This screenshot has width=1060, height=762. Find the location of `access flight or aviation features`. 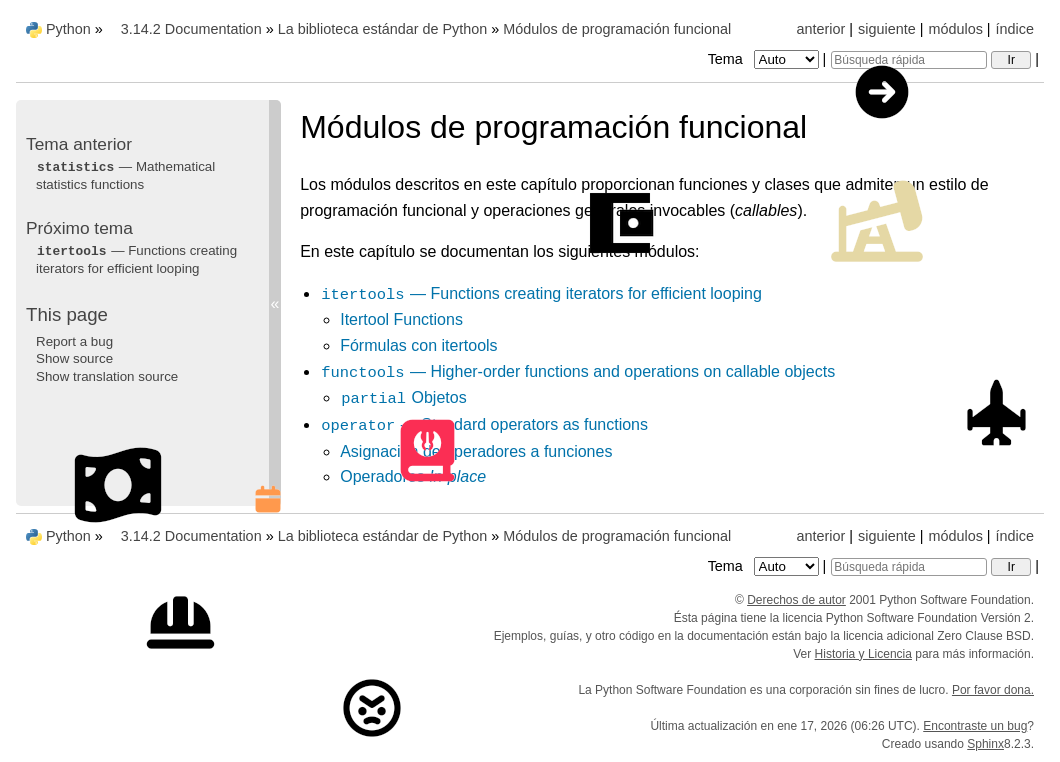

access flight or aviation features is located at coordinates (996, 412).